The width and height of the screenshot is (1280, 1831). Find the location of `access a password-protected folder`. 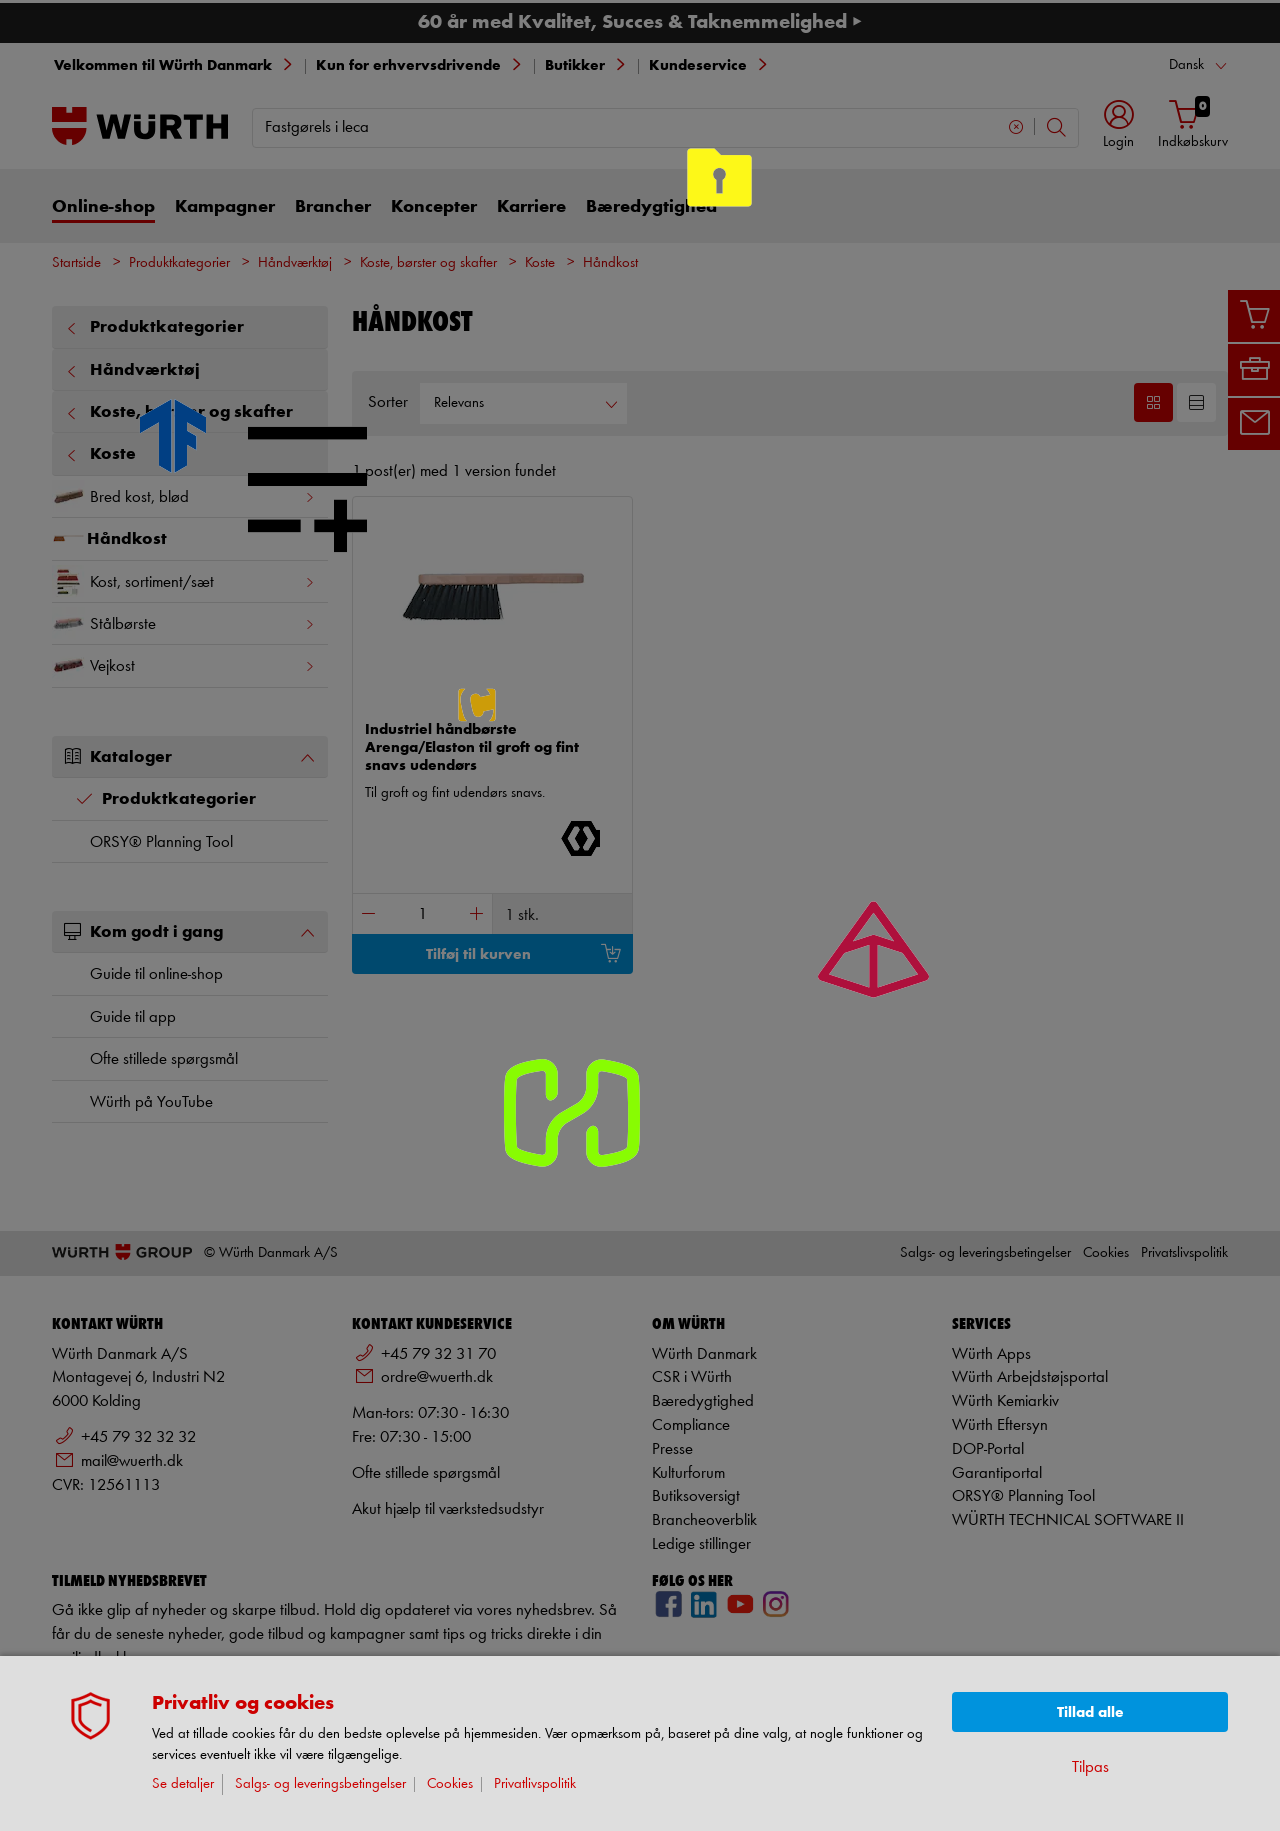

access a password-protected folder is located at coordinates (719, 177).